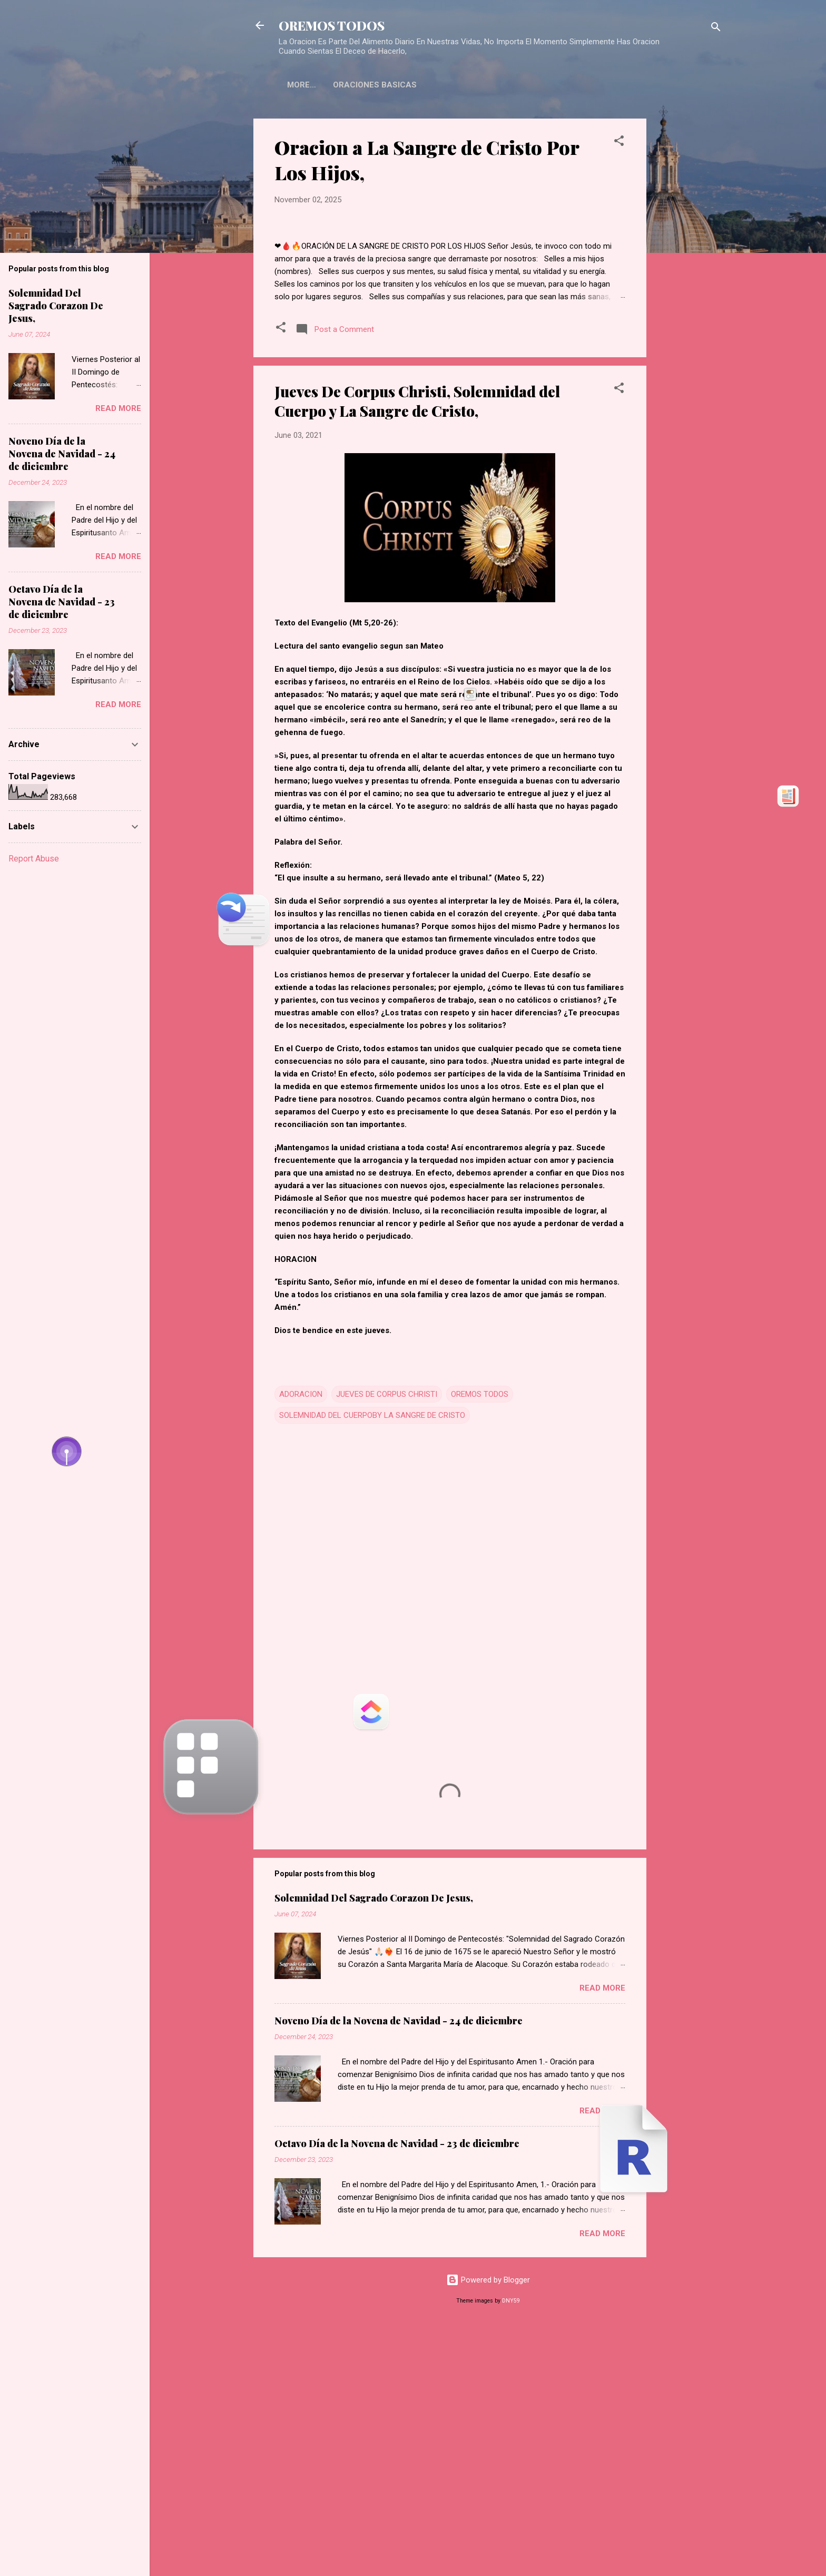 The height and width of the screenshot is (2576, 826). I want to click on open unity tweak tool settings, so click(470, 694).